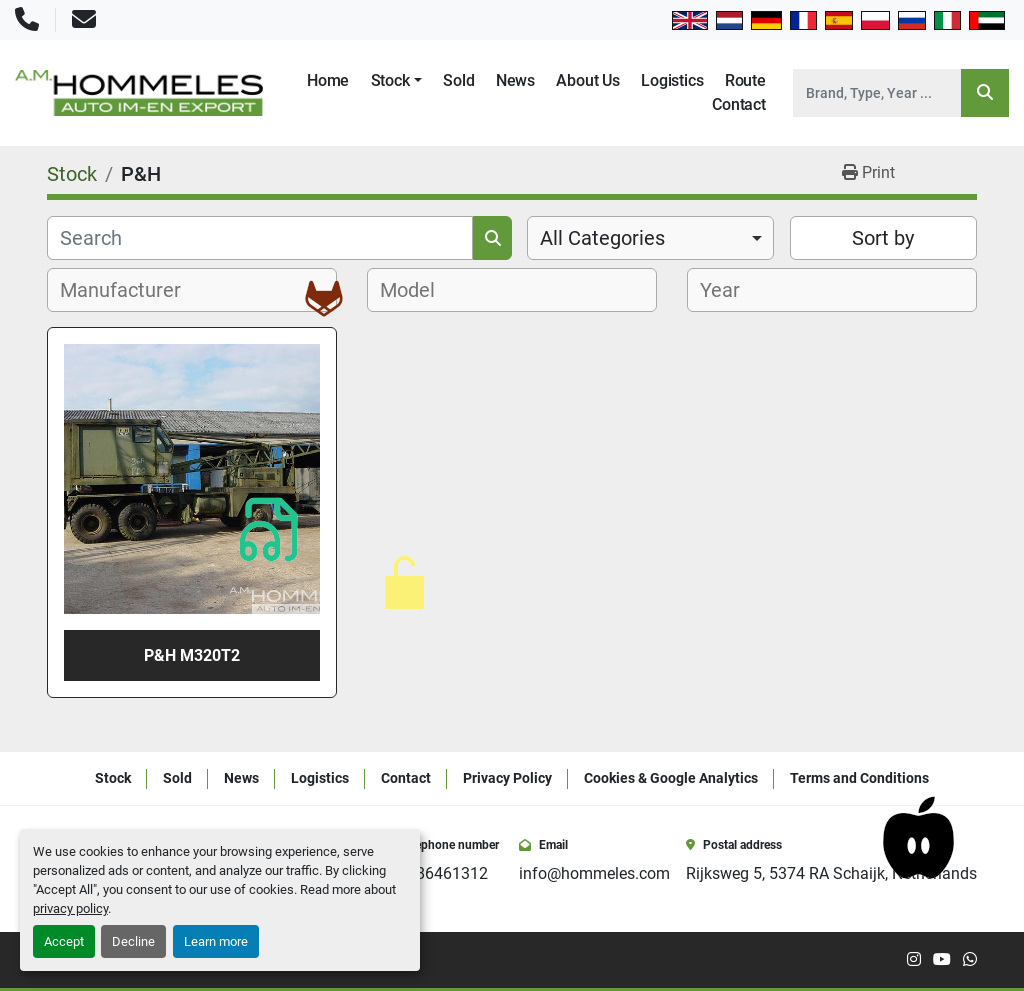 The width and height of the screenshot is (1024, 991). What do you see at coordinates (918, 837) in the screenshot?
I see `access nutrition information` at bounding box center [918, 837].